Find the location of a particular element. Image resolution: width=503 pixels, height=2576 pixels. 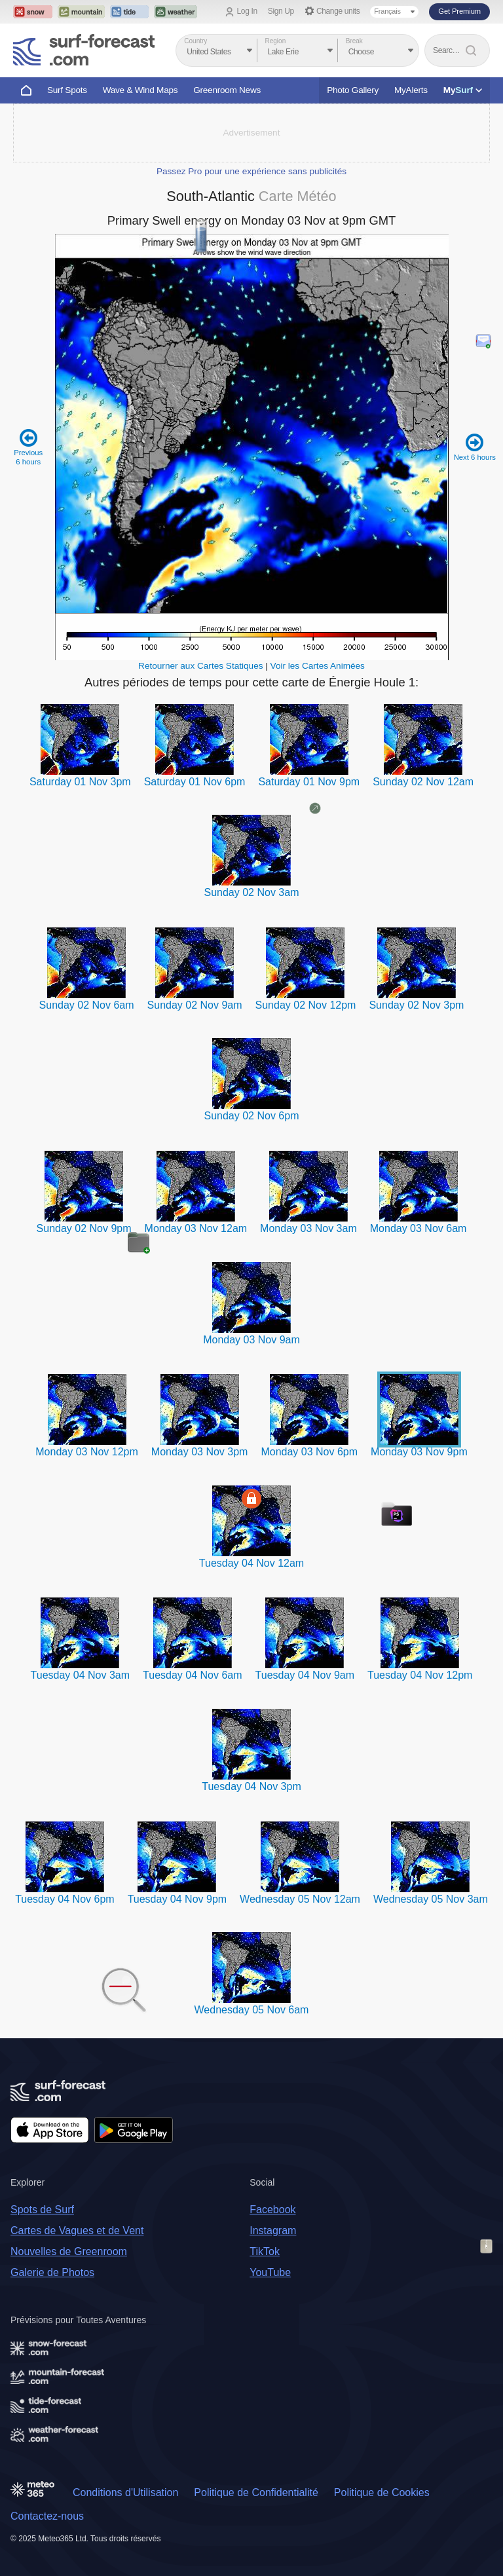

create a new folder is located at coordinates (138, 1242).